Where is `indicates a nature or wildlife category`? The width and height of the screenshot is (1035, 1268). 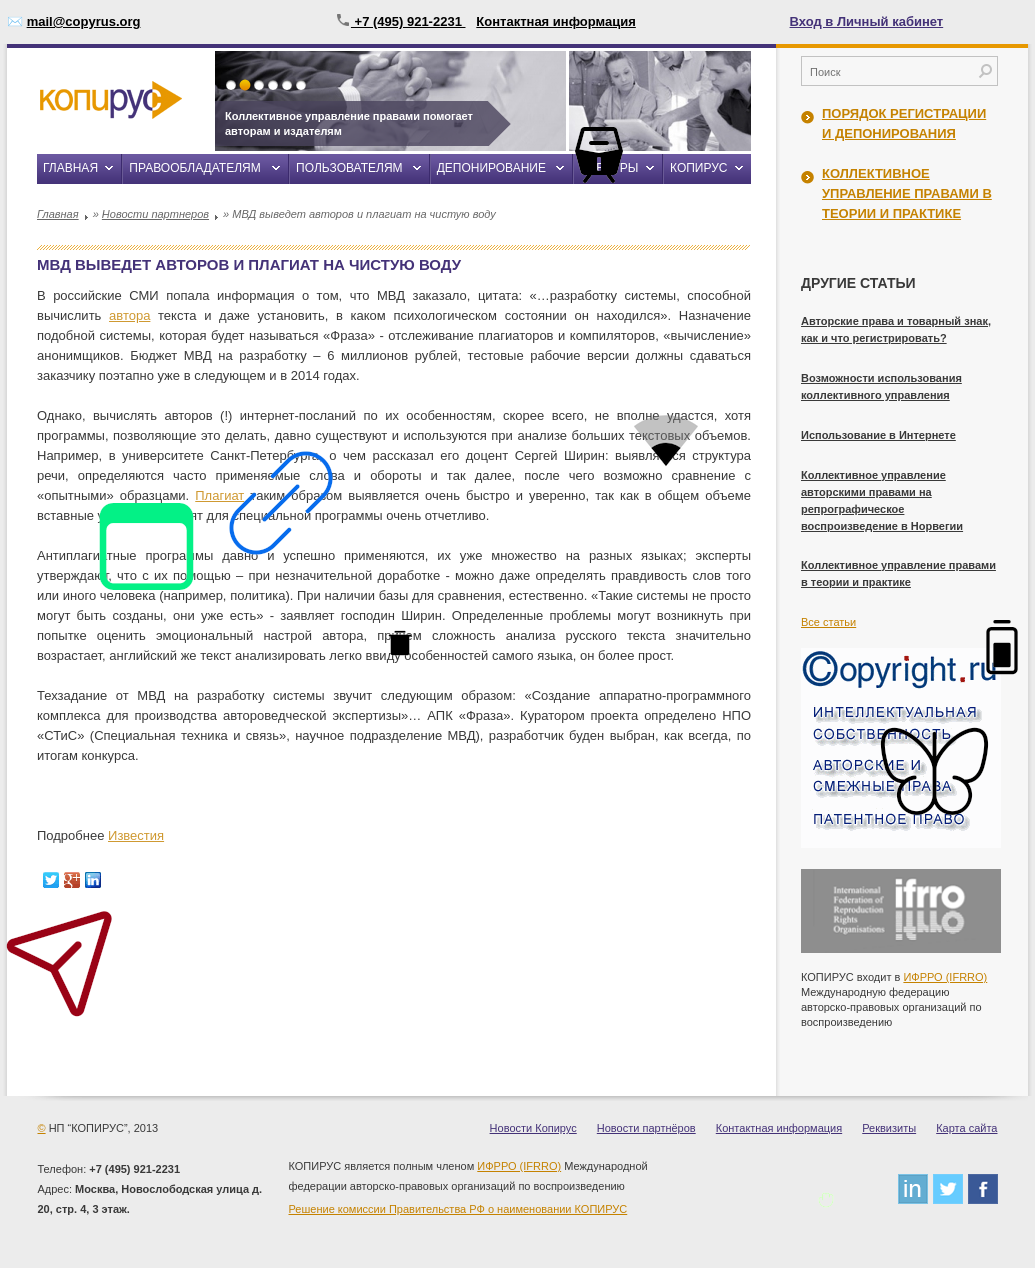 indicates a nature or wildlife category is located at coordinates (934, 769).